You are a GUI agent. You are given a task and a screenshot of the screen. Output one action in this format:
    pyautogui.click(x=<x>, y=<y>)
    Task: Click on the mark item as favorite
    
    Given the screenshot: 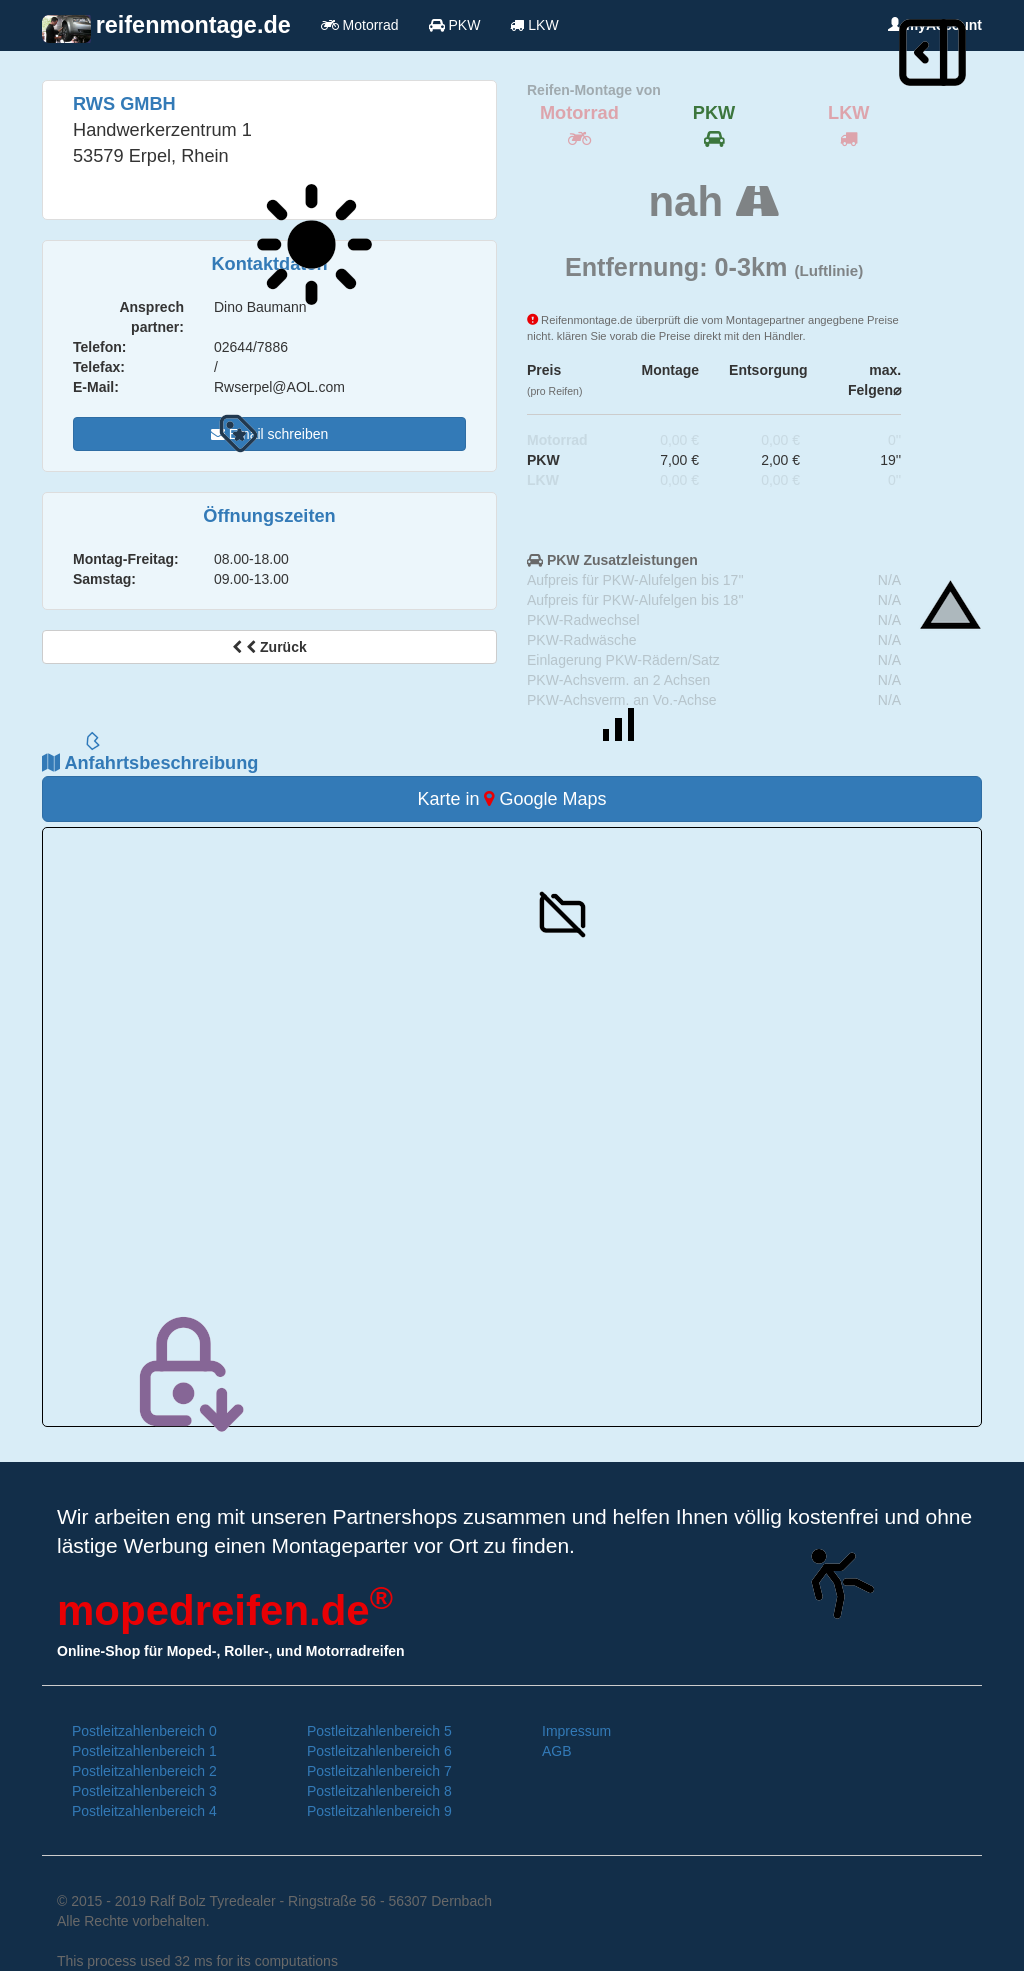 What is the action you would take?
    pyautogui.click(x=238, y=433)
    